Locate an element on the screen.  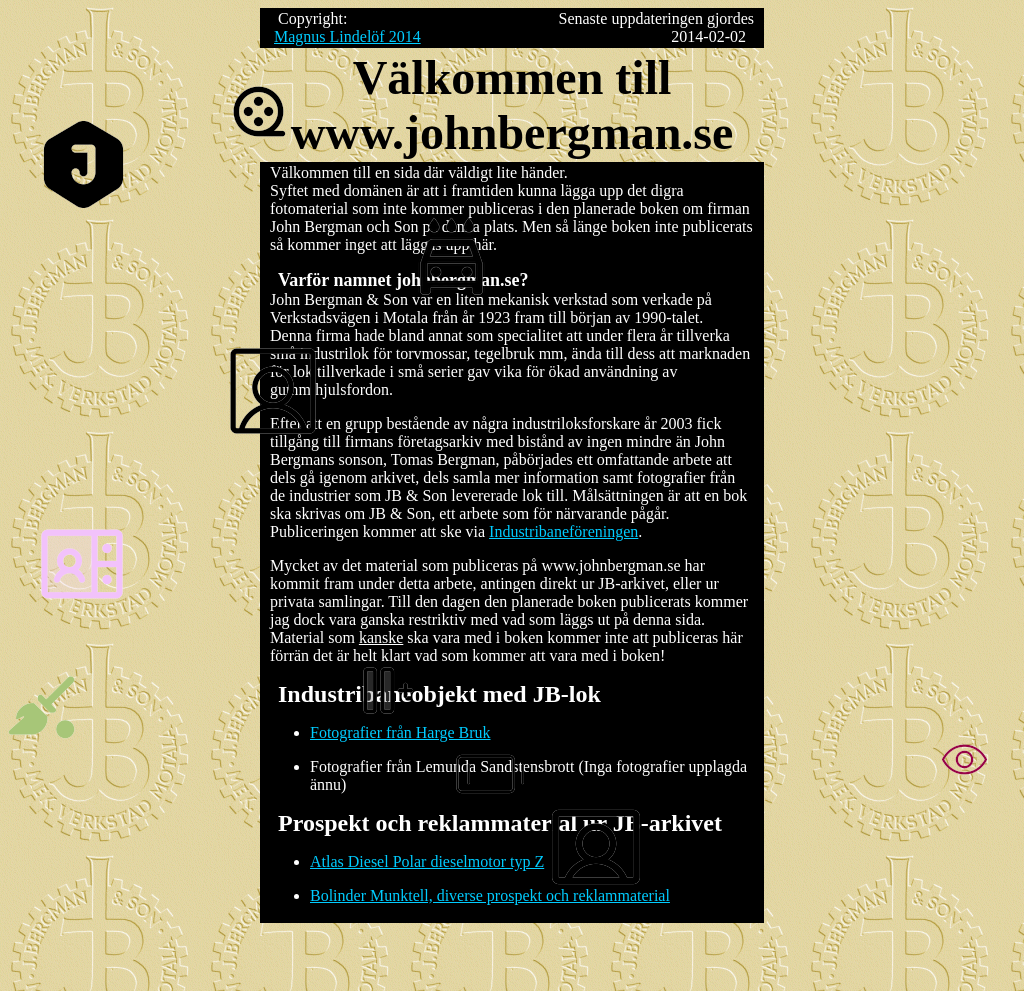
add a new column to the right is located at coordinates (384, 690).